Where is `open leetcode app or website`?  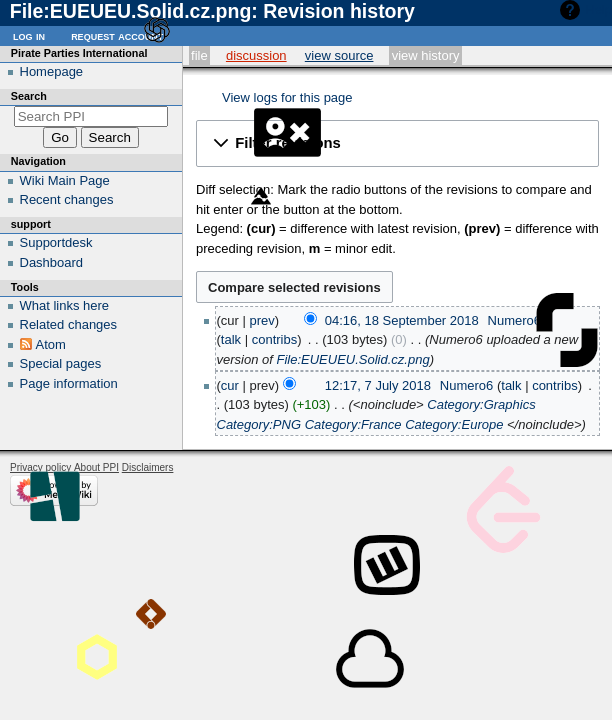
open leetcode app or website is located at coordinates (503, 509).